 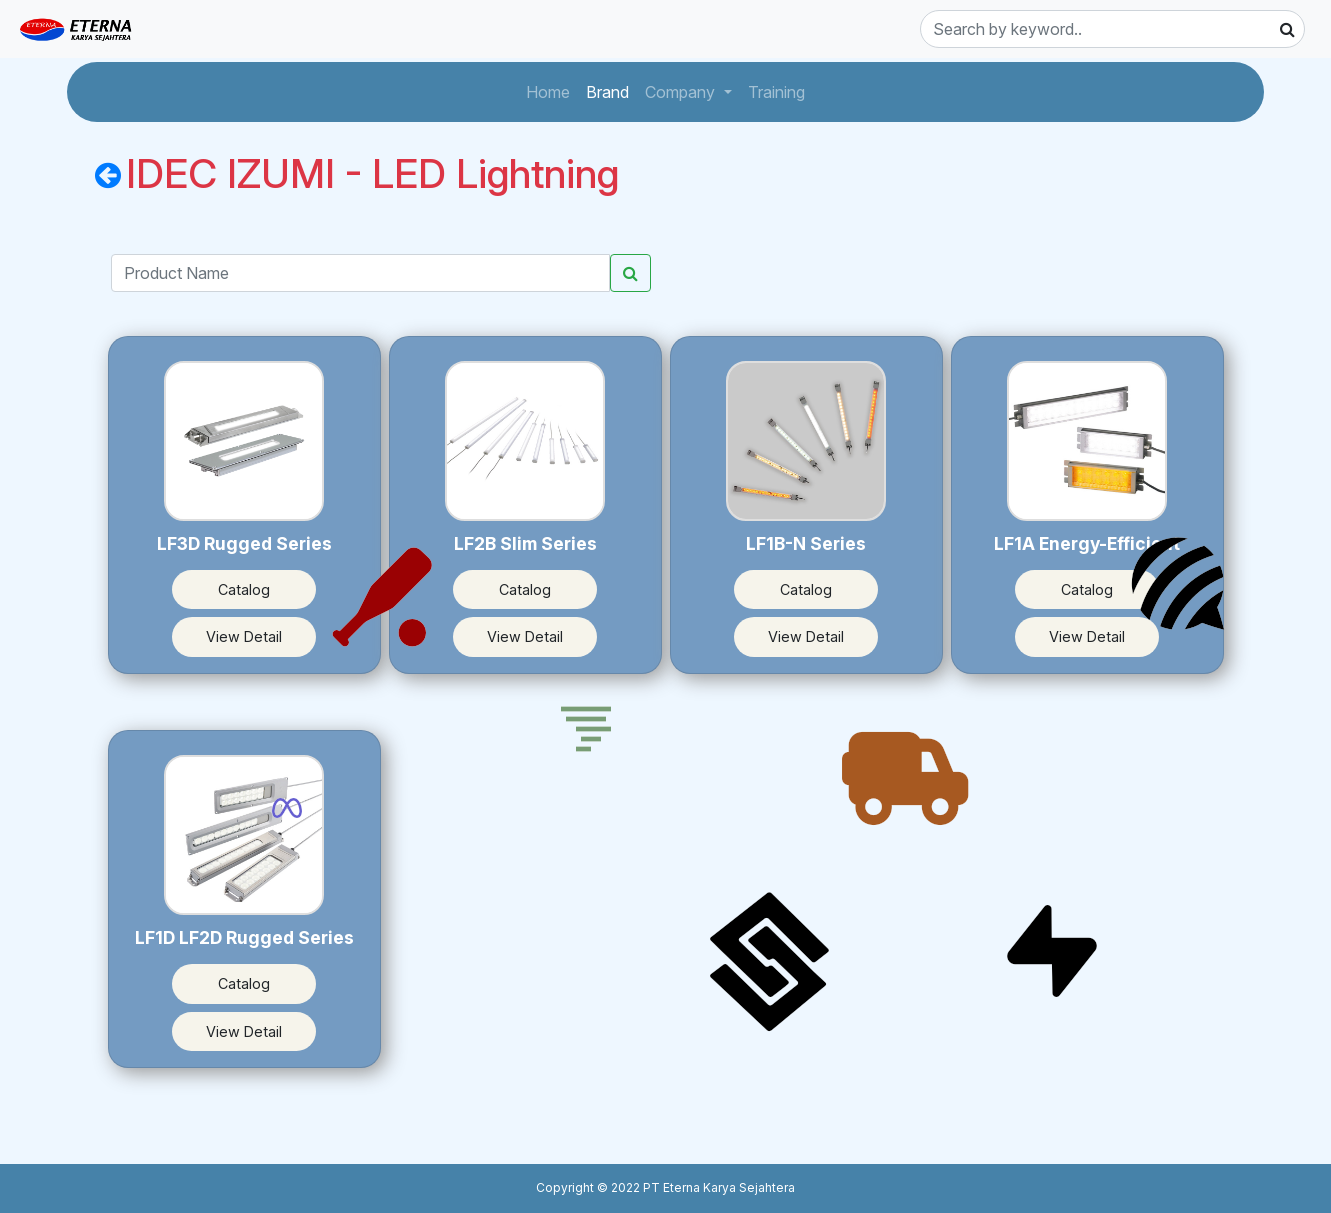 I want to click on indicates tornado or severe weather warning, so click(x=586, y=729).